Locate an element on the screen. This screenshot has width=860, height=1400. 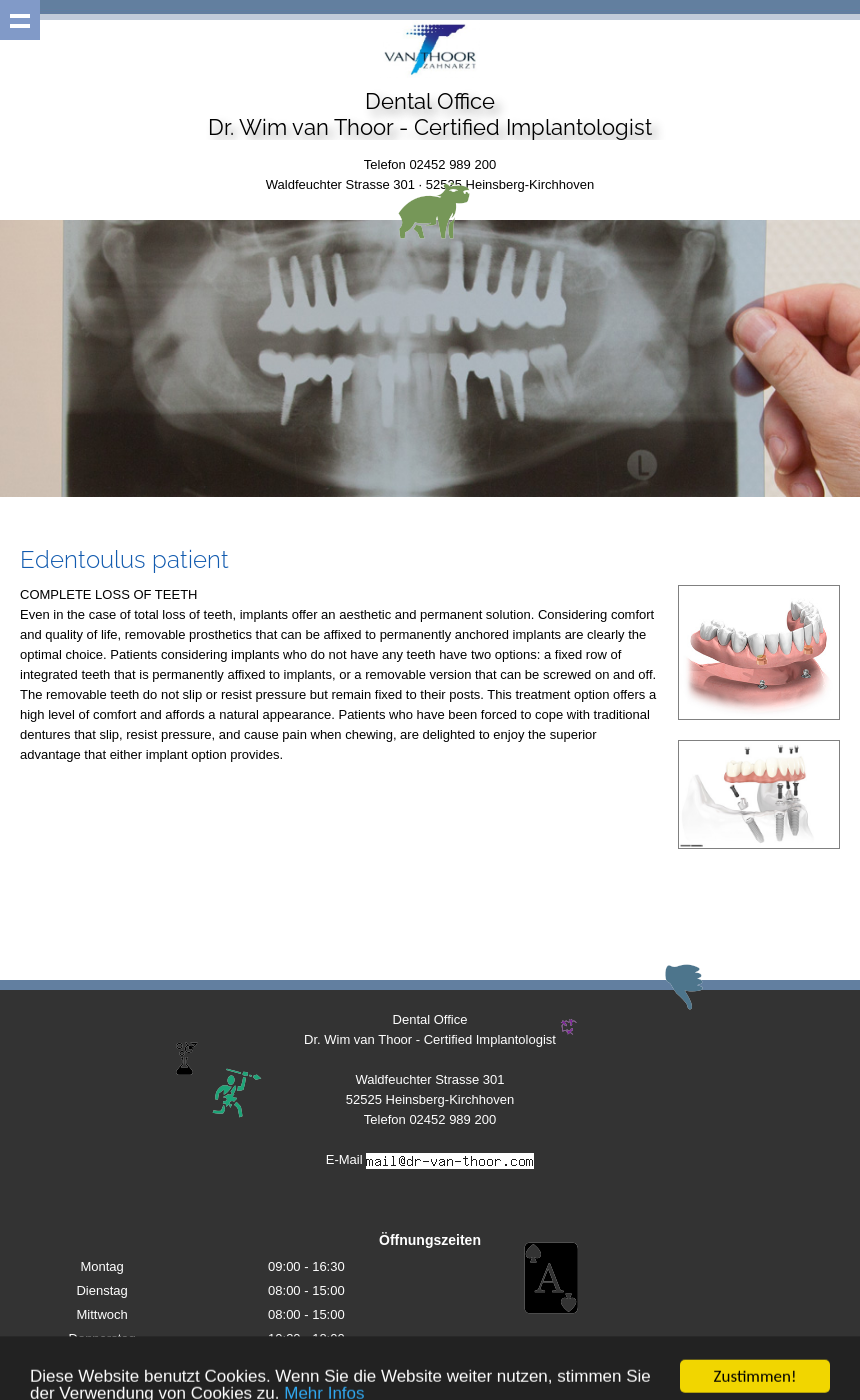
indicates territory expansion or takeover in strategy games is located at coordinates (568, 1026).